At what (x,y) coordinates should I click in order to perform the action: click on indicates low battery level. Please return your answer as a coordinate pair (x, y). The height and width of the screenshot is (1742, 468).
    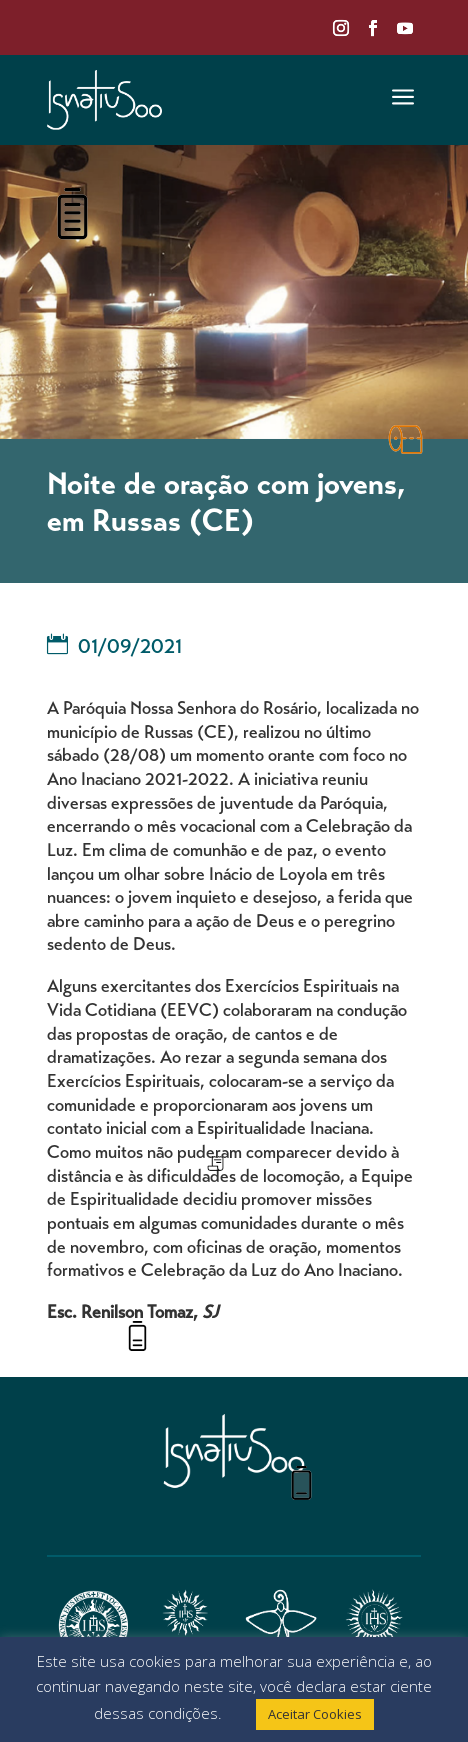
    Looking at the image, I should click on (301, 1483).